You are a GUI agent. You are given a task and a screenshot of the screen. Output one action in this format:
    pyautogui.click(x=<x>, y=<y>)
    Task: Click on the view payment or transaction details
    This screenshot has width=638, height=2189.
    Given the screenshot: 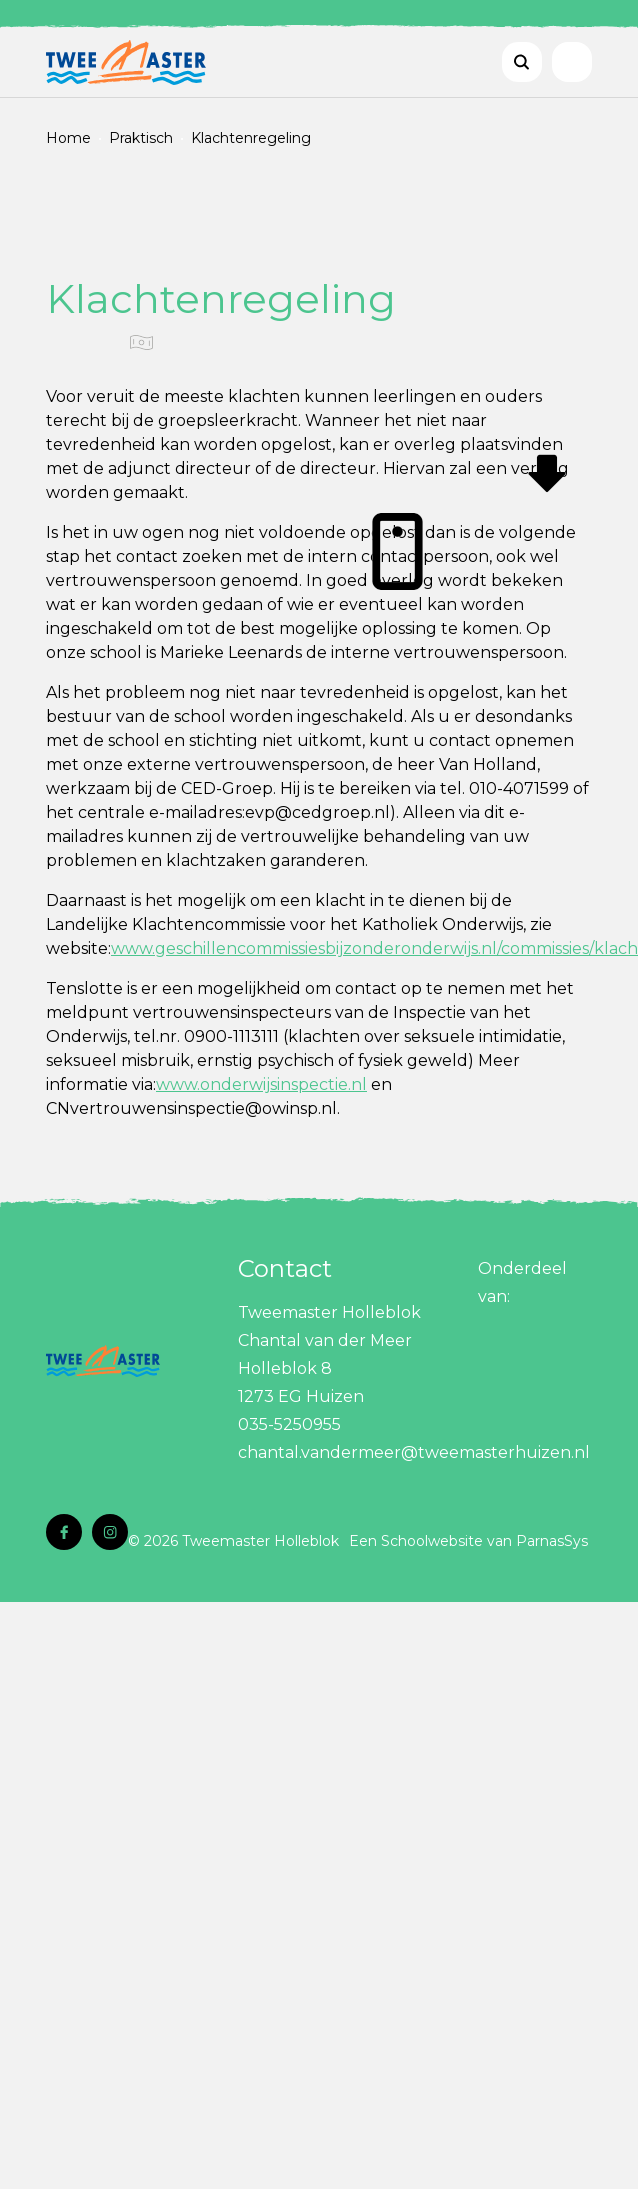 What is the action you would take?
    pyautogui.click(x=141, y=342)
    